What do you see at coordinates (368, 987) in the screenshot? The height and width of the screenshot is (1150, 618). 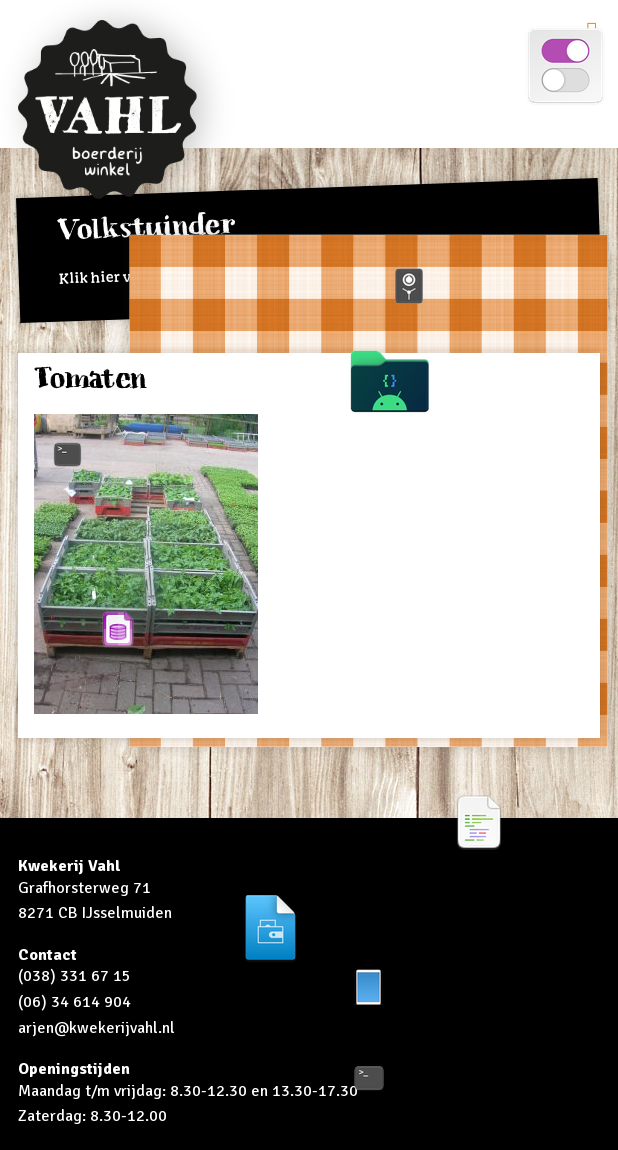 I see `connected iPad Pro device` at bounding box center [368, 987].